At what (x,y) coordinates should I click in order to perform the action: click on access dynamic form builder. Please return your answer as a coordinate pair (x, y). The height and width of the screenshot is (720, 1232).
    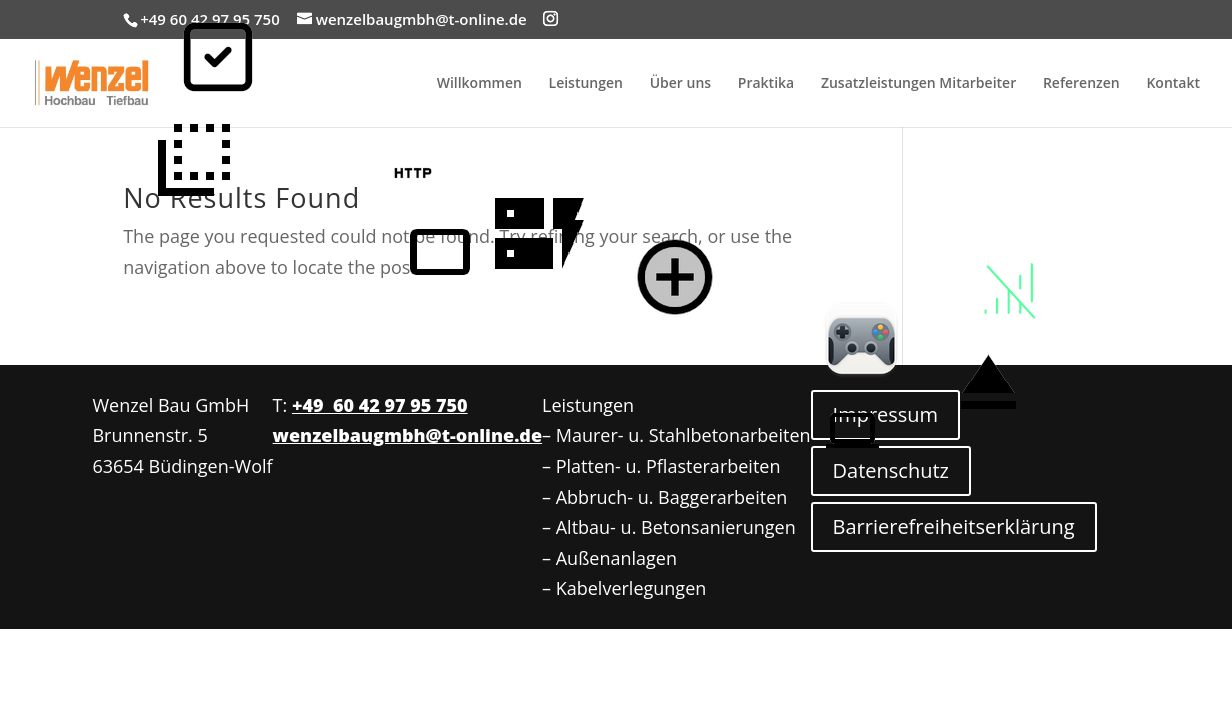
    Looking at the image, I should click on (539, 233).